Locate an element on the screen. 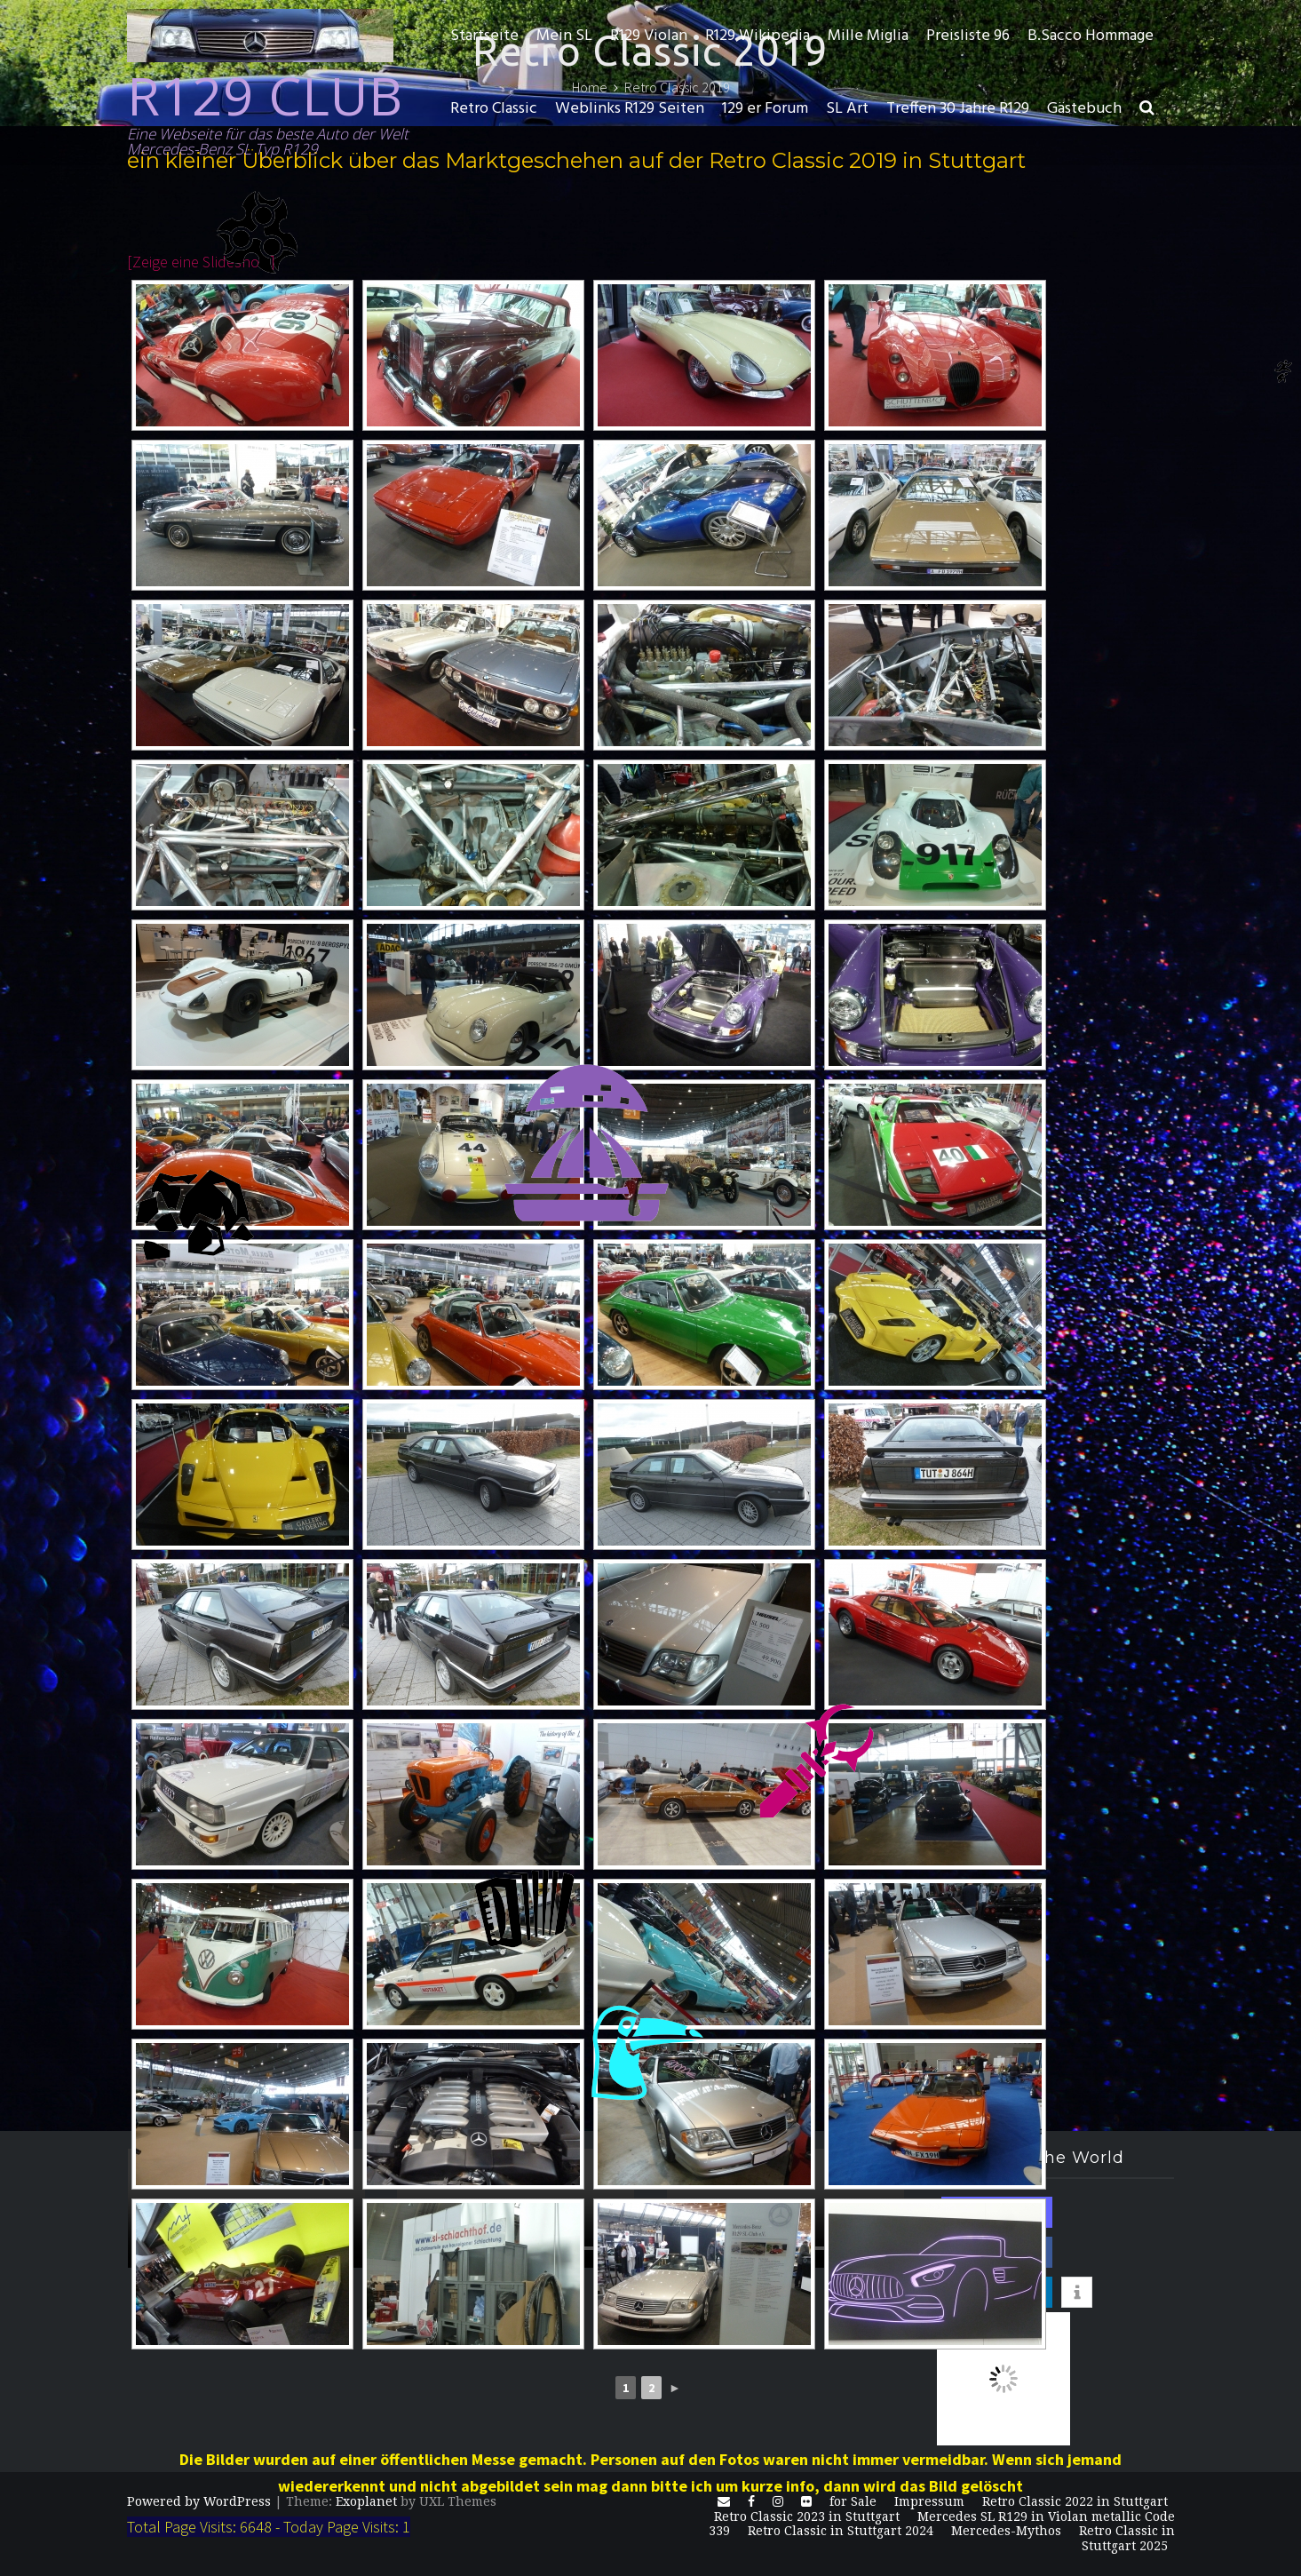 The width and height of the screenshot is (1301, 2576). a throwing star or shuriken weapon in a game inventory is located at coordinates (257, 232).